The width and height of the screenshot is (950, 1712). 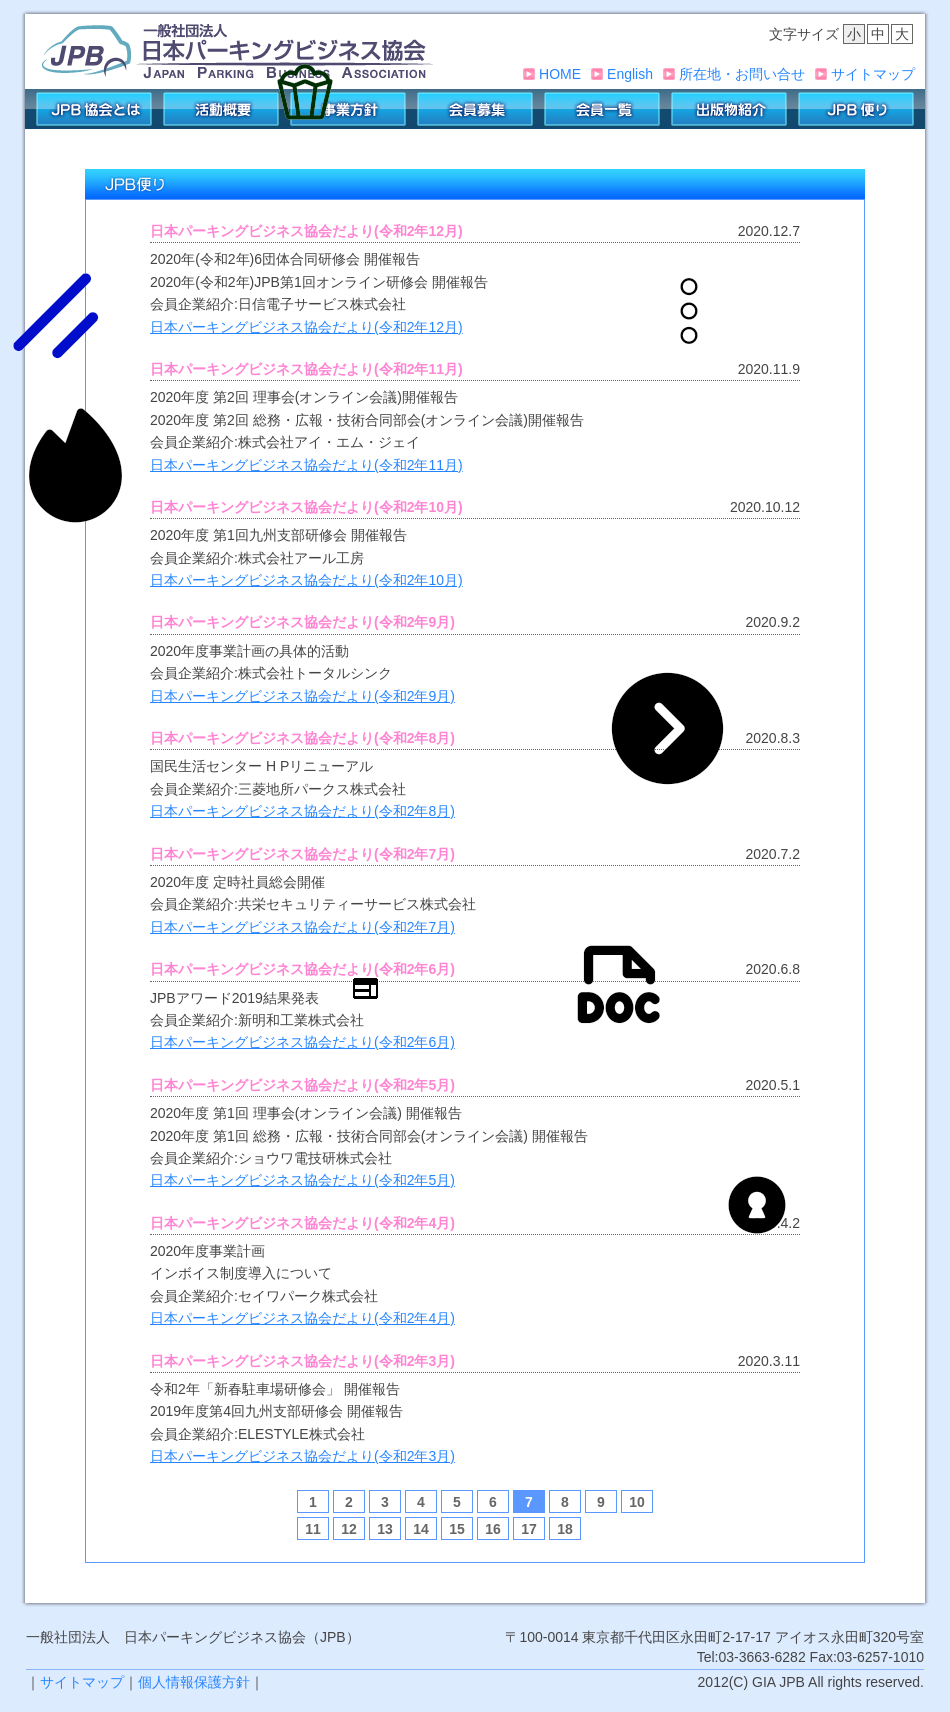 I want to click on indicates loading or processing status, so click(x=57, y=317).